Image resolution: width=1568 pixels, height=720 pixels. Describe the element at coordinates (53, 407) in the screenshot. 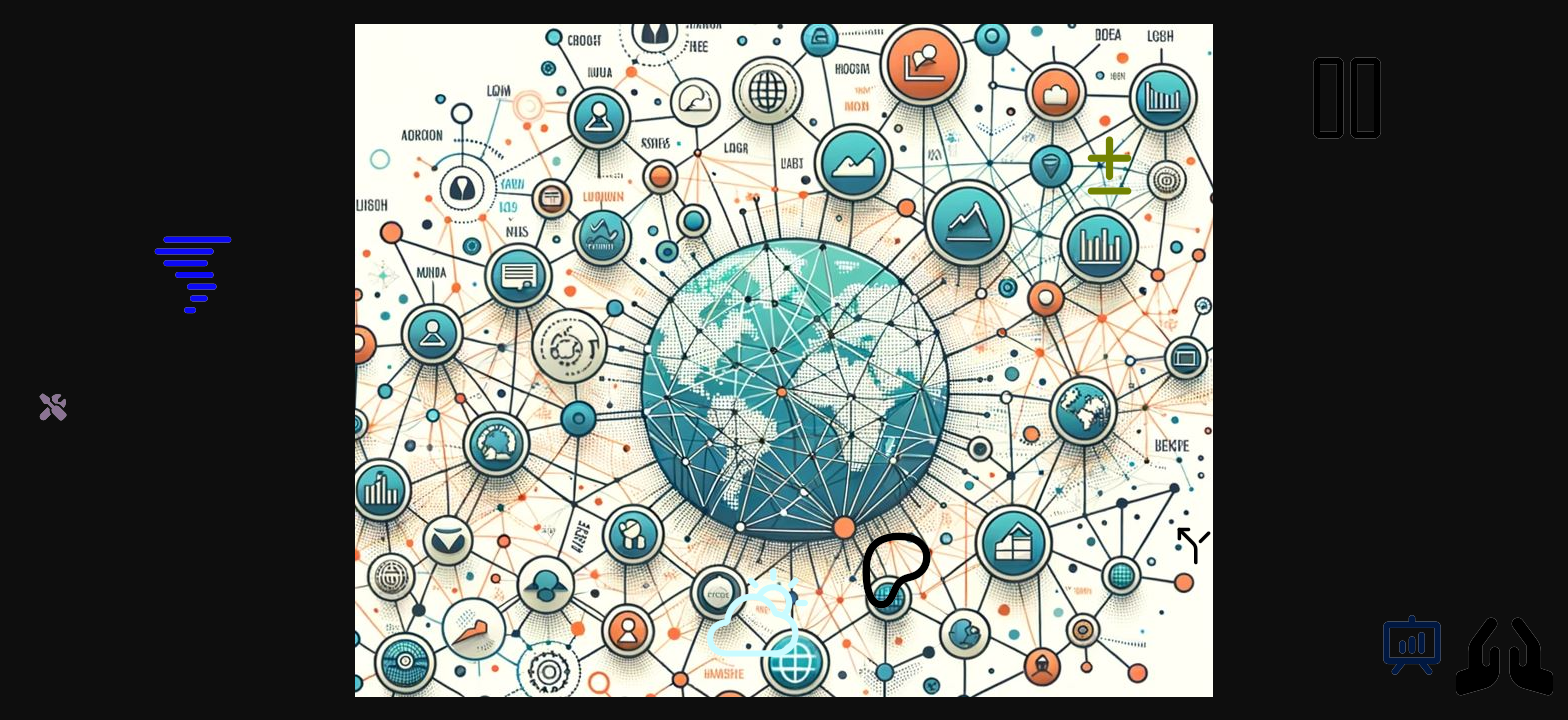

I see `access settings or configuration options` at that location.